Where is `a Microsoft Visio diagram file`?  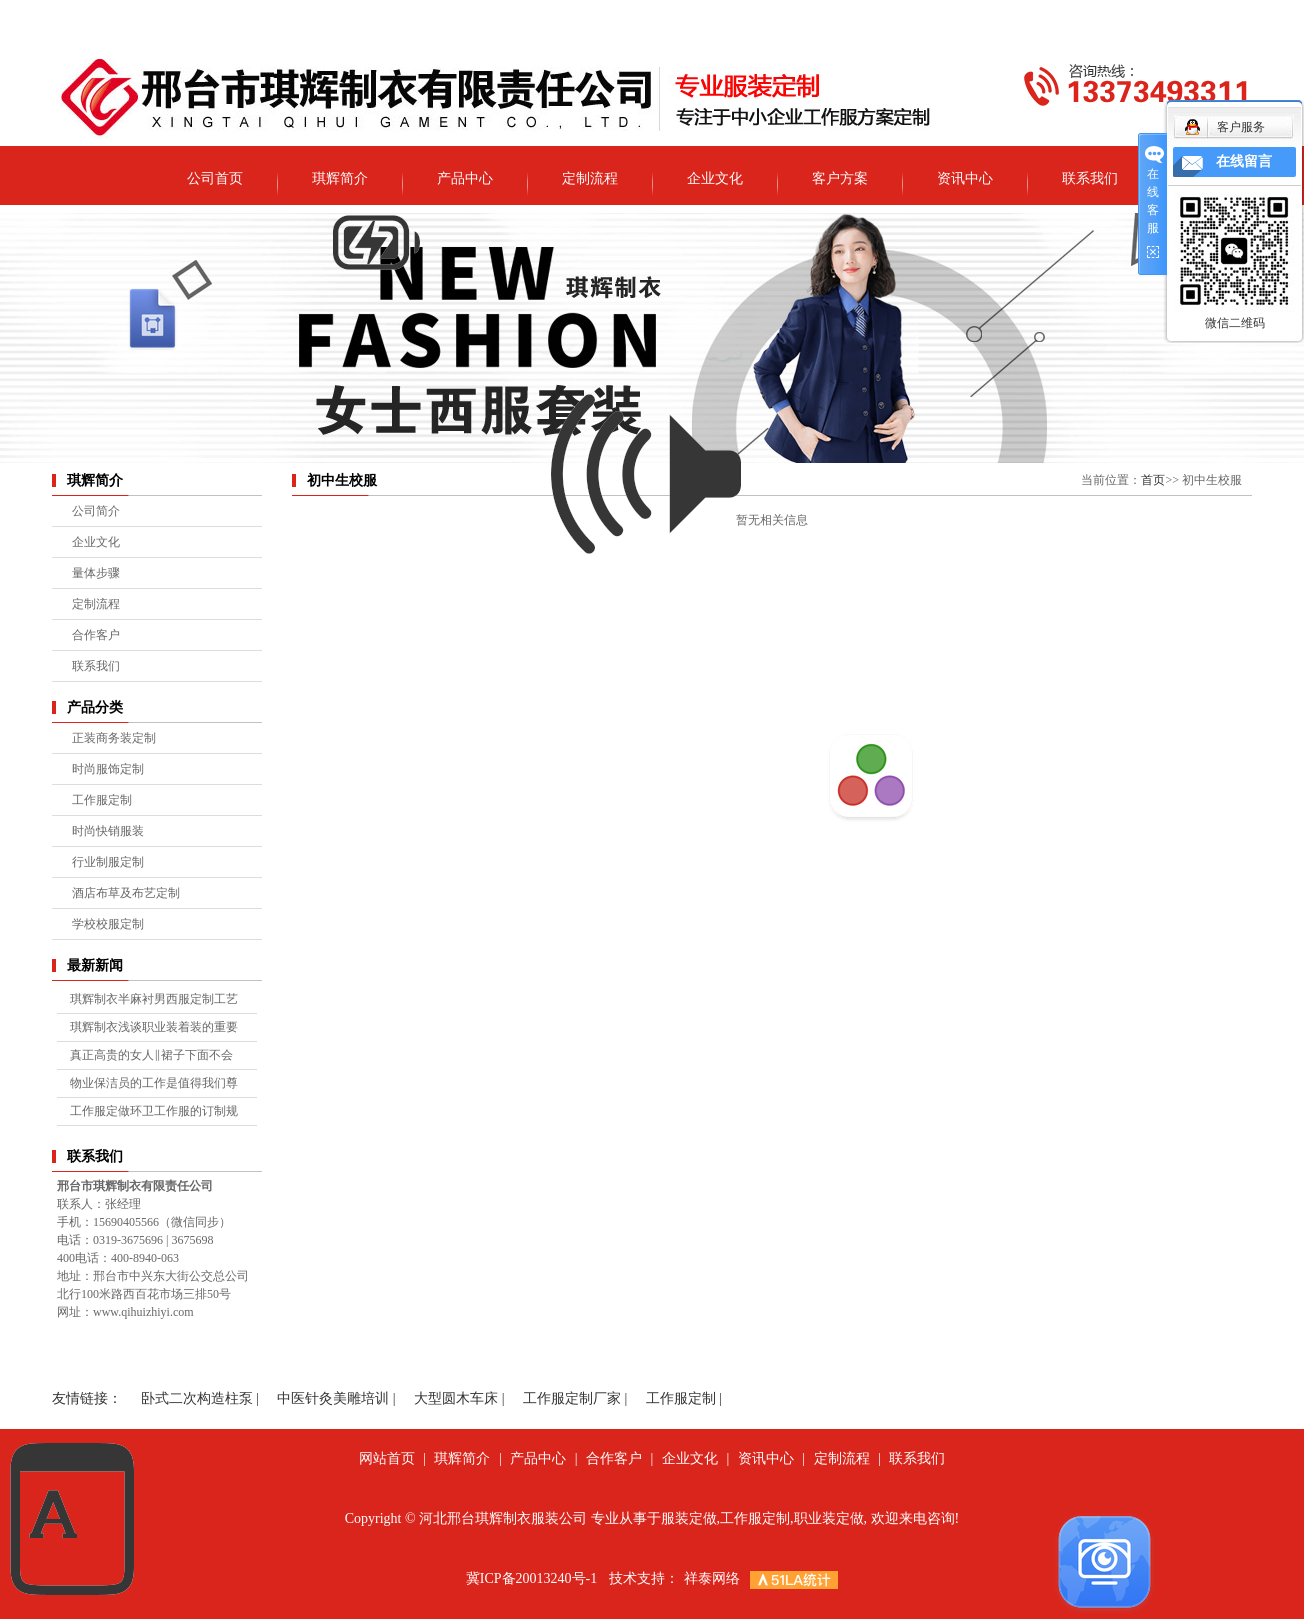
a Microsoft Visio diagram file is located at coordinates (152, 319).